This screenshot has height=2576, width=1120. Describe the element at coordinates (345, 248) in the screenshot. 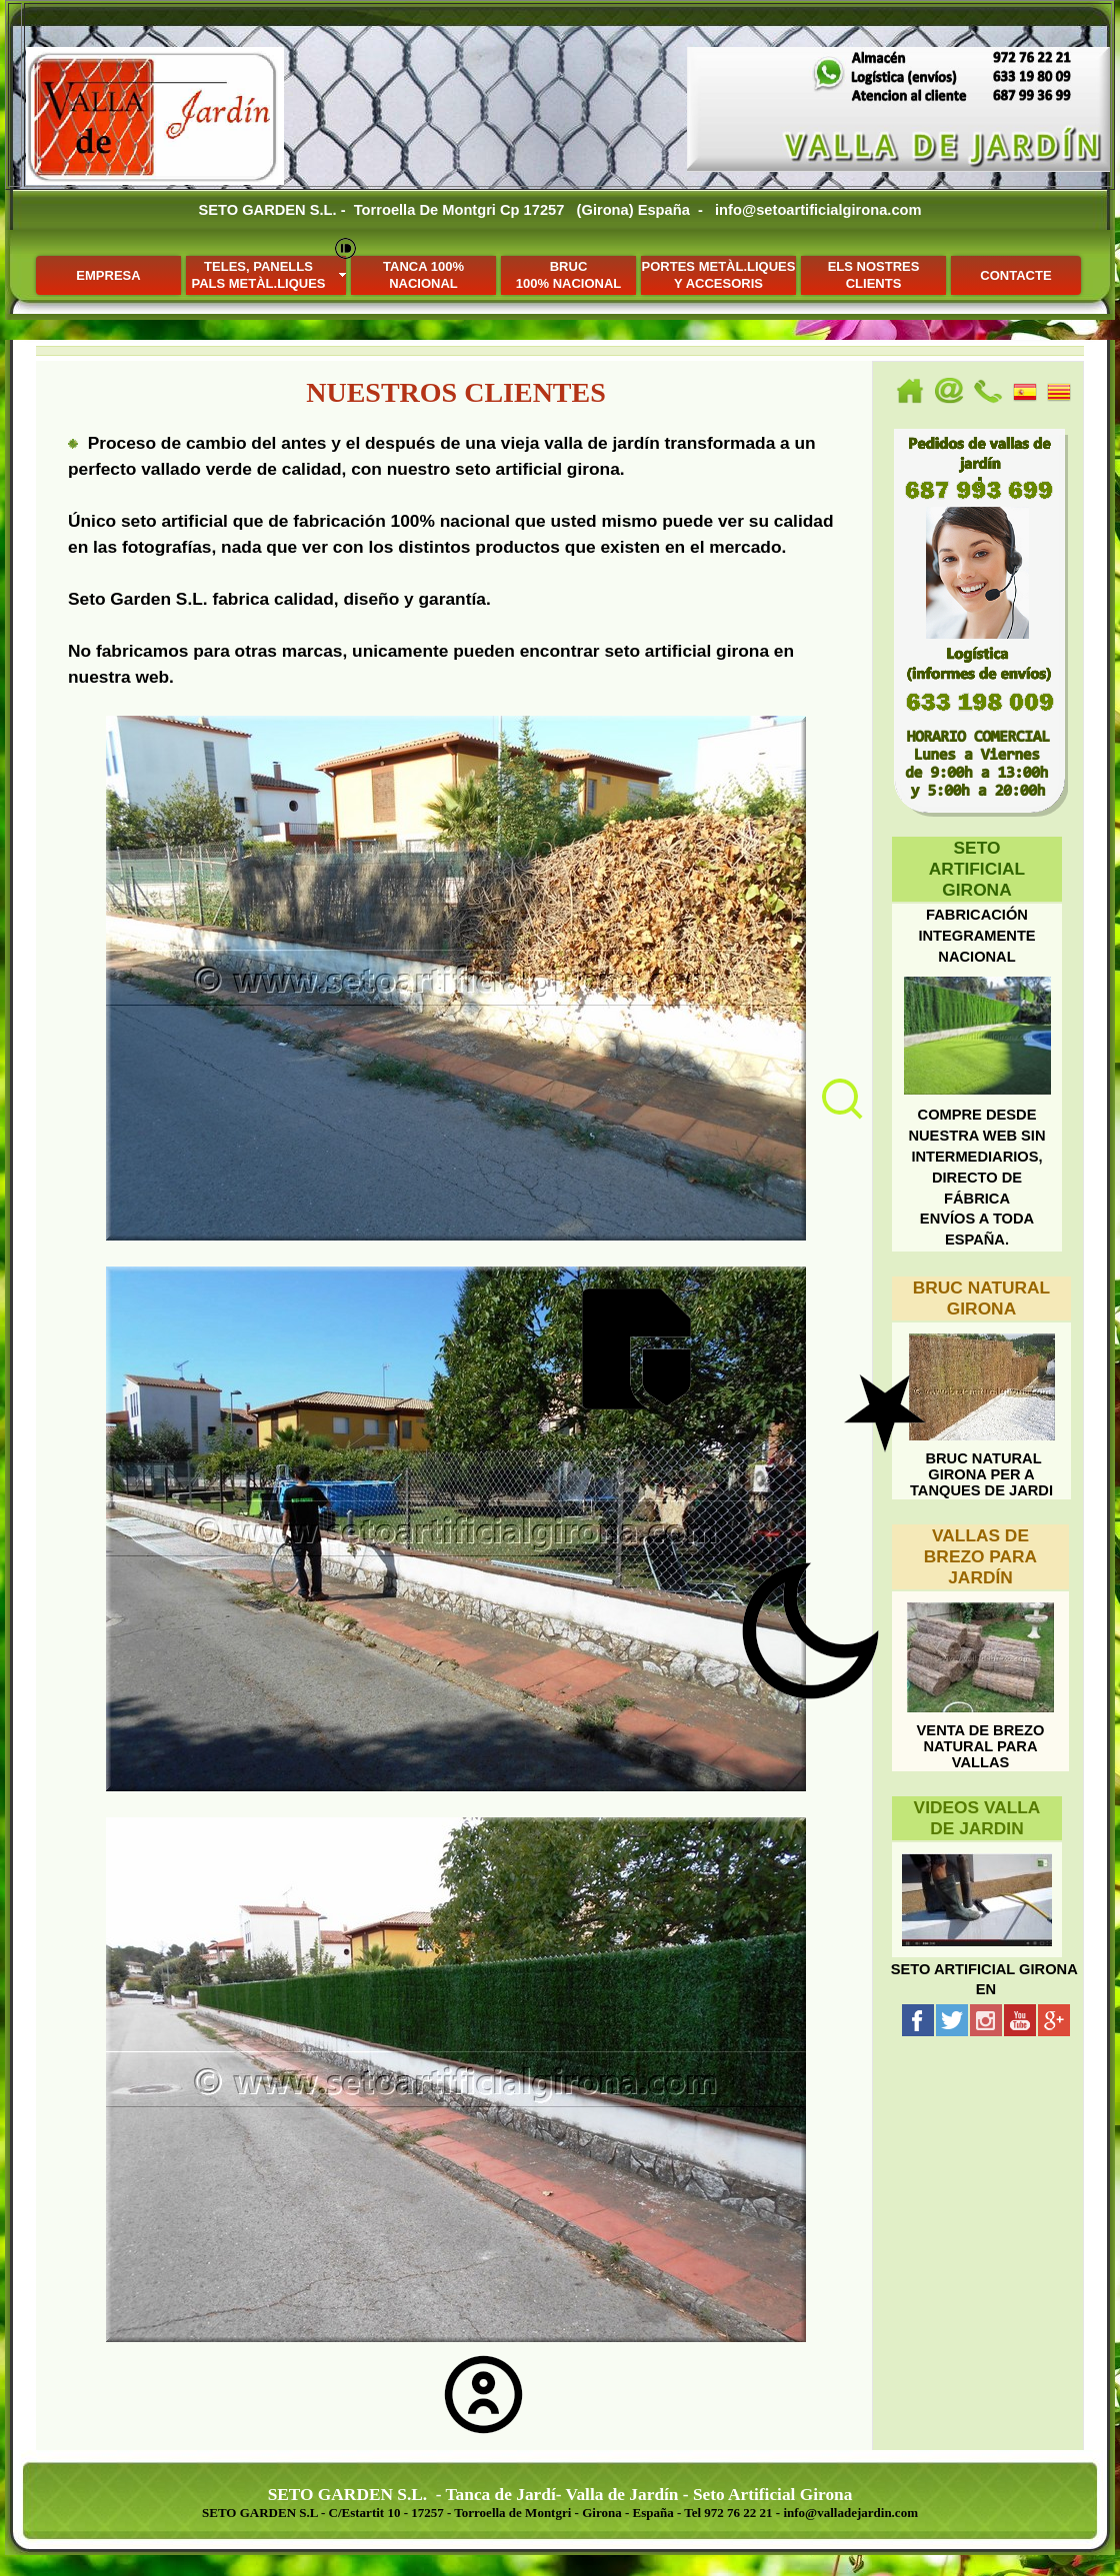

I see `open pushbullet app` at that location.